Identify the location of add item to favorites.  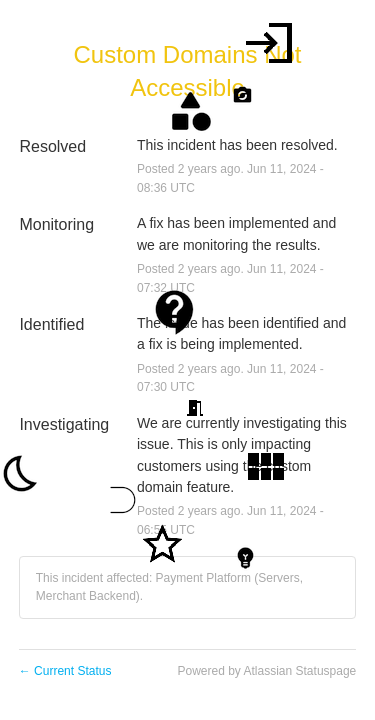
(162, 544).